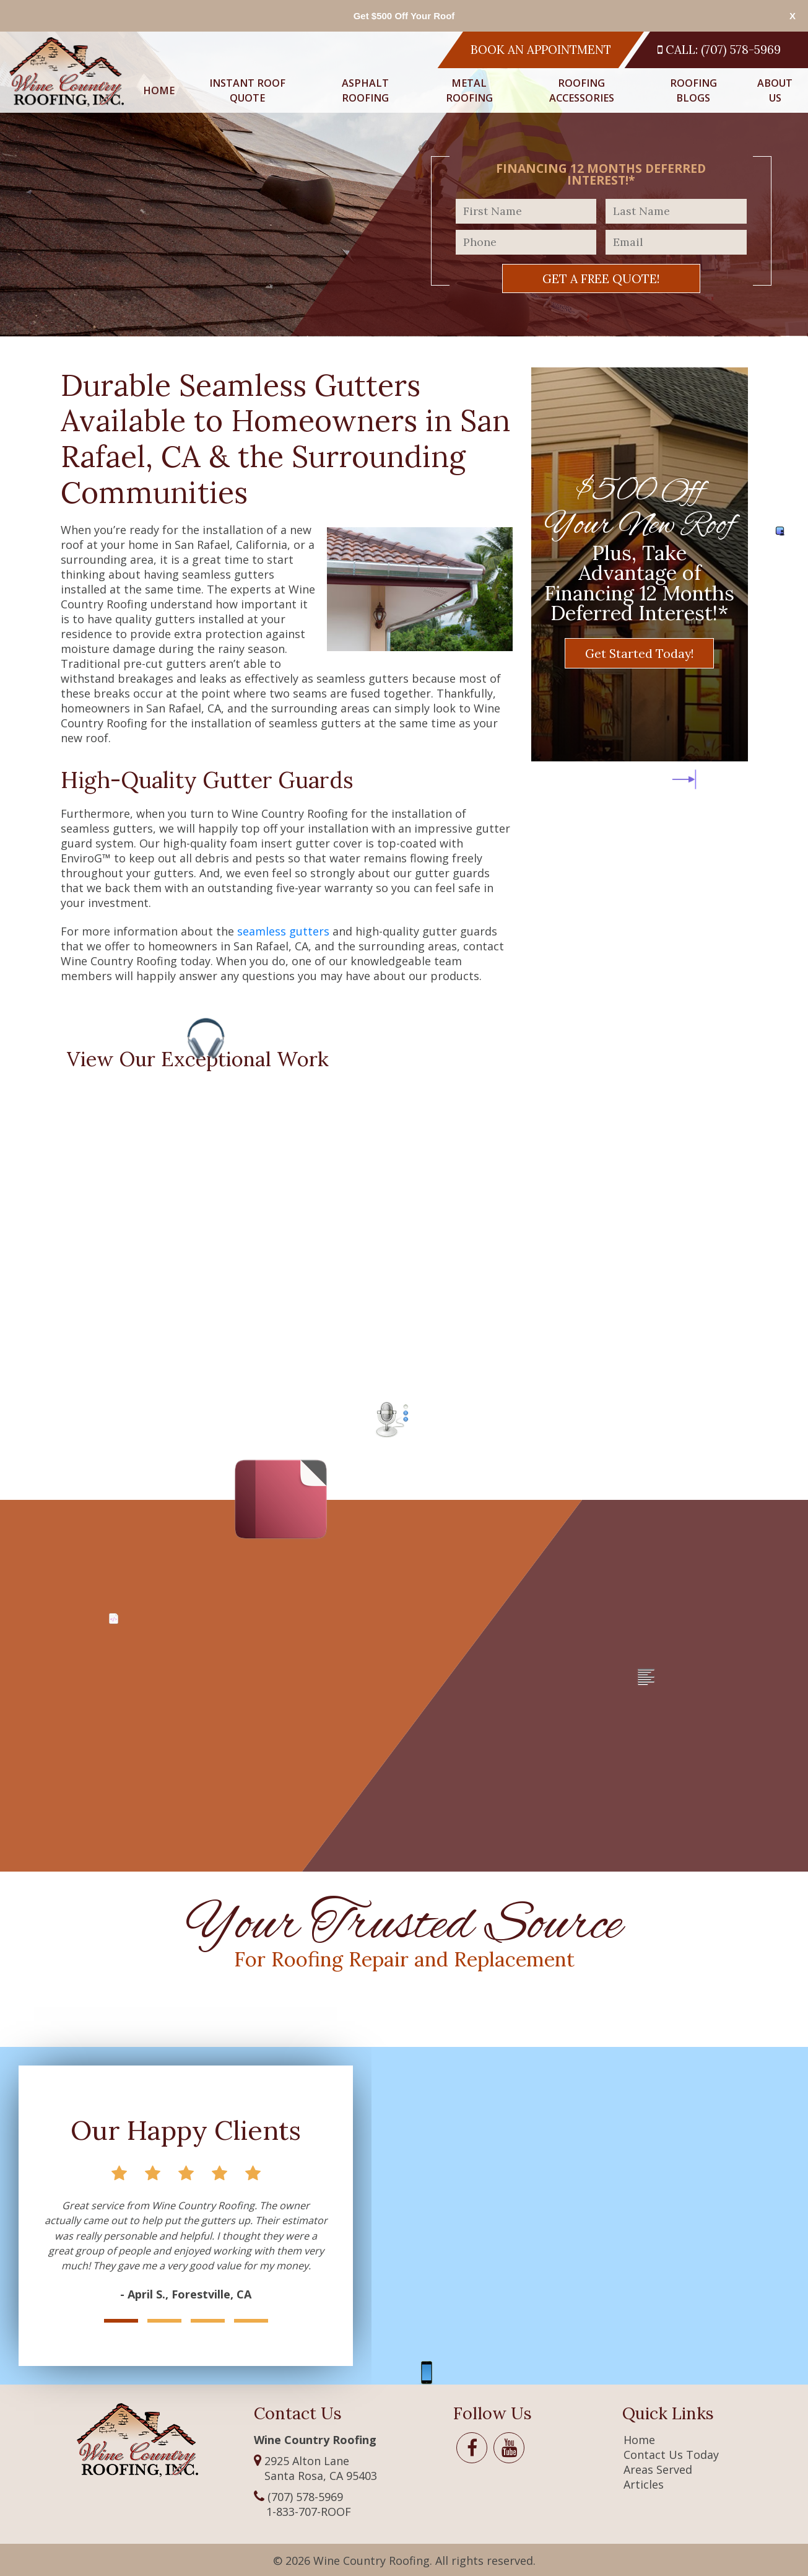 Image resolution: width=808 pixels, height=2576 pixels. Describe the element at coordinates (427, 2373) in the screenshot. I see `manage connected iPhone 5c device` at that location.